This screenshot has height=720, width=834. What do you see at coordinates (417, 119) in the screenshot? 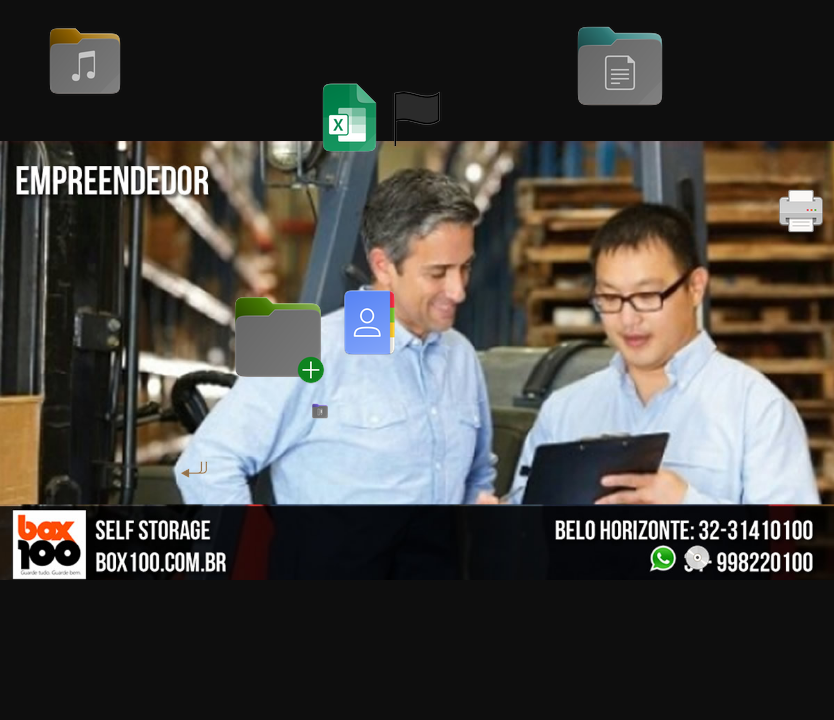
I see `view flagged emails` at bounding box center [417, 119].